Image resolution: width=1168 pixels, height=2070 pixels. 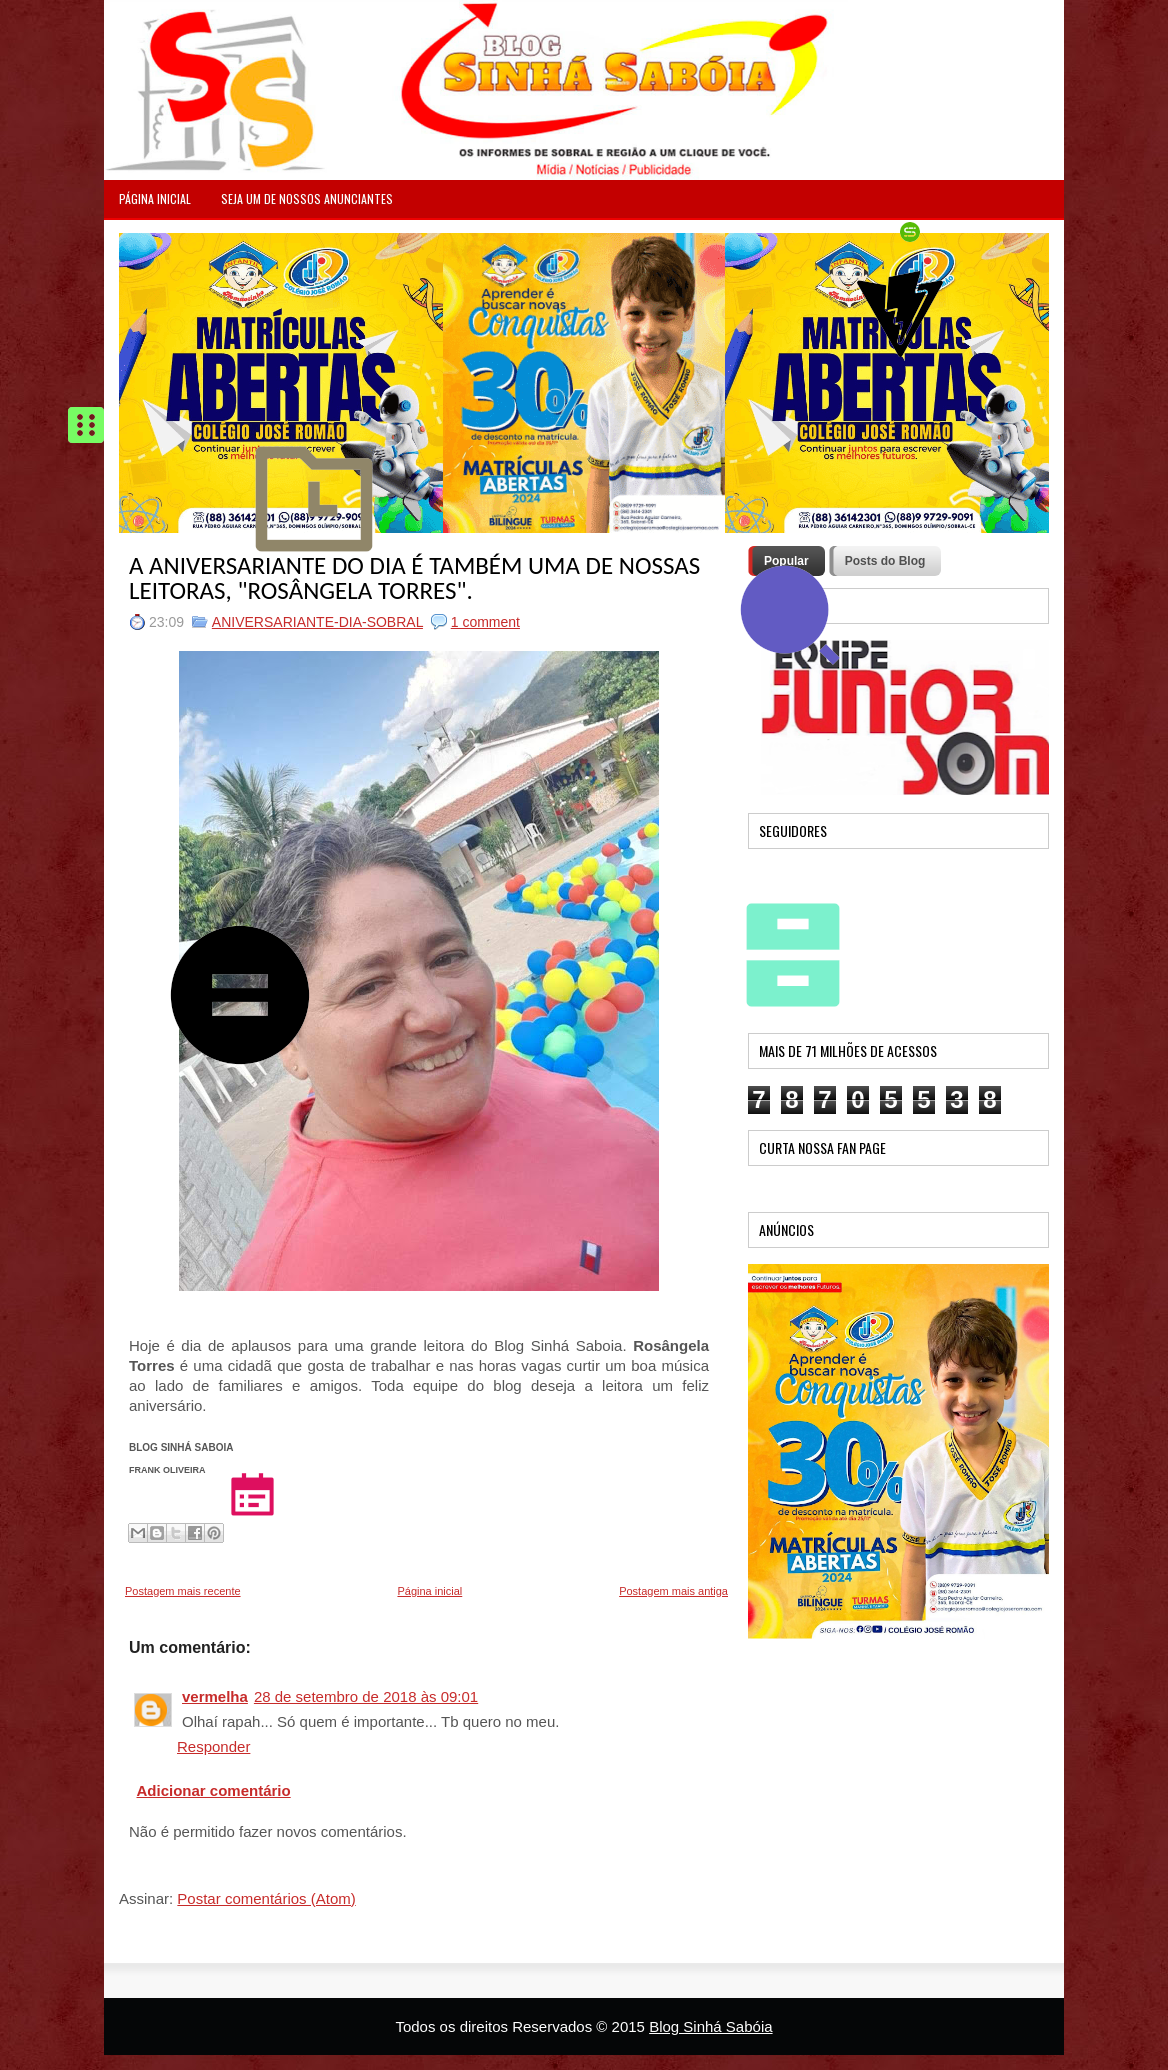 I want to click on vite framework logo, so click(x=900, y=314).